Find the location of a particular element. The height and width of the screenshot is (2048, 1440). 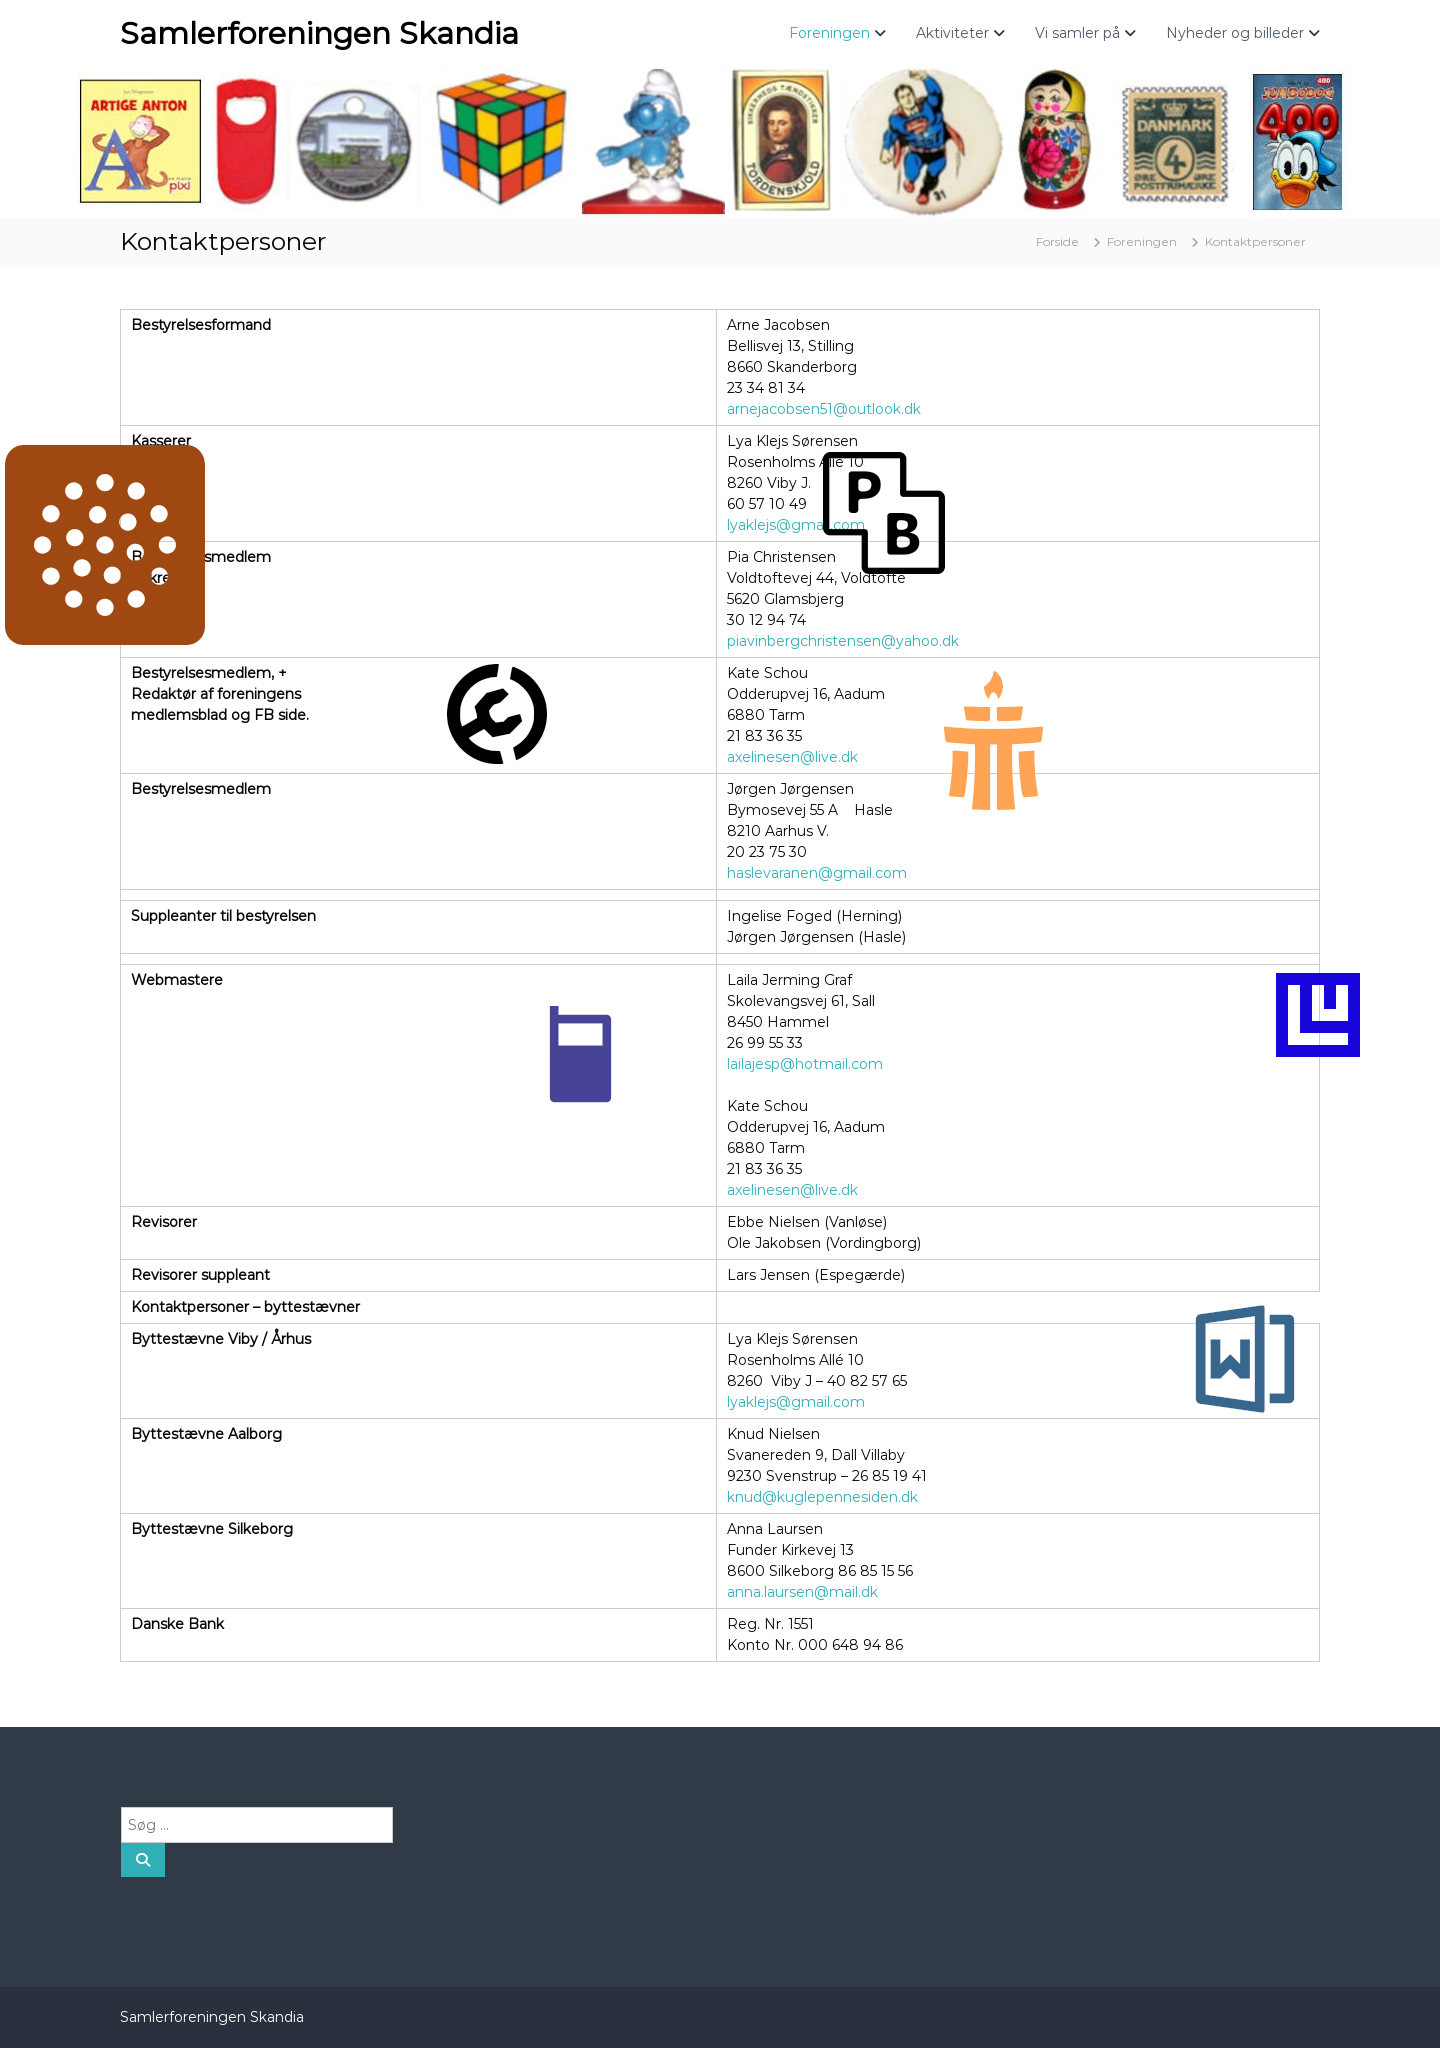

pocketbase logo - open-source backend service is located at coordinates (884, 513).